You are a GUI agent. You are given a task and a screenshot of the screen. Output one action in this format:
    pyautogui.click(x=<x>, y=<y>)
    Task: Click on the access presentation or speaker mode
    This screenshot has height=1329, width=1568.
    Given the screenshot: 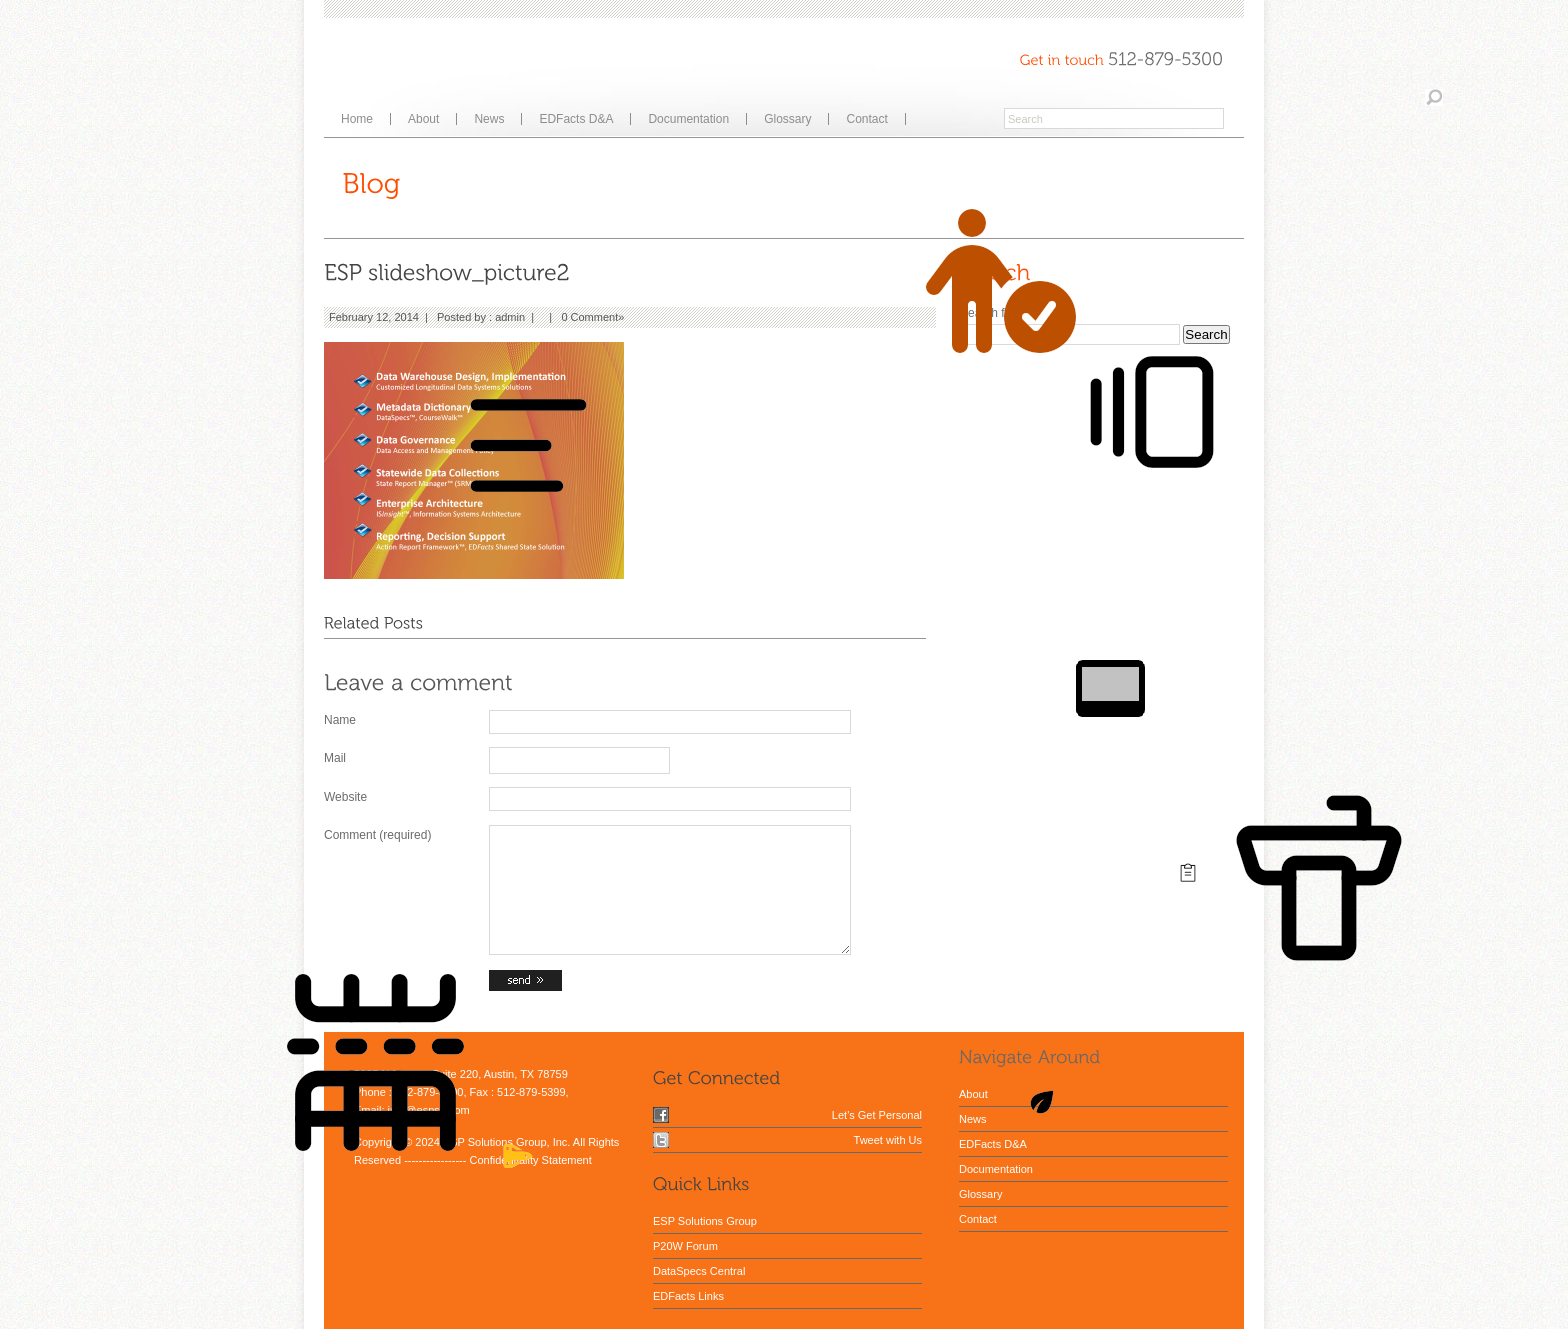 What is the action you would take?
    pyautogui.click(x=1319, y=878)
    